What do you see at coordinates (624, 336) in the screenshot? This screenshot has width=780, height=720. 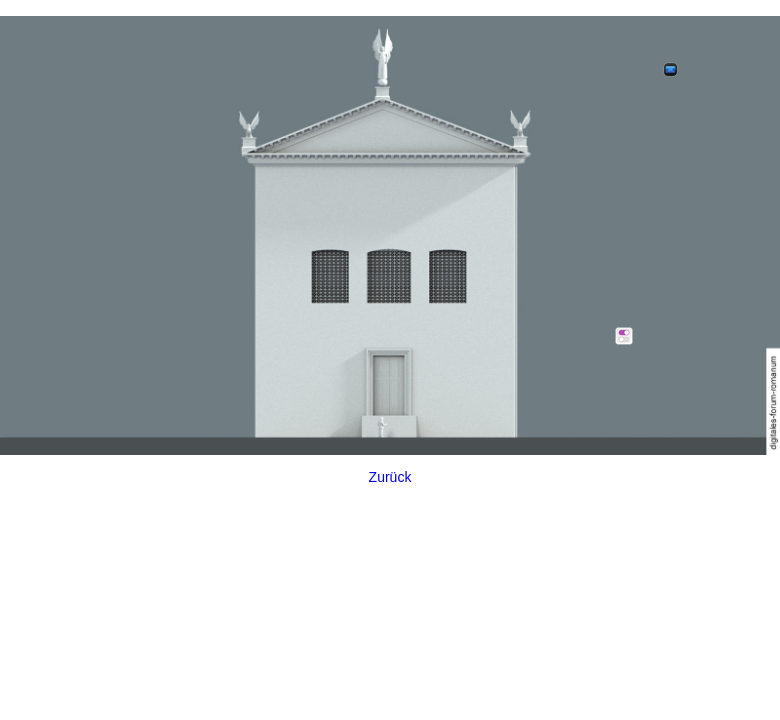 I see `open desktop preferences or settings` at bounding box center [624, 336].